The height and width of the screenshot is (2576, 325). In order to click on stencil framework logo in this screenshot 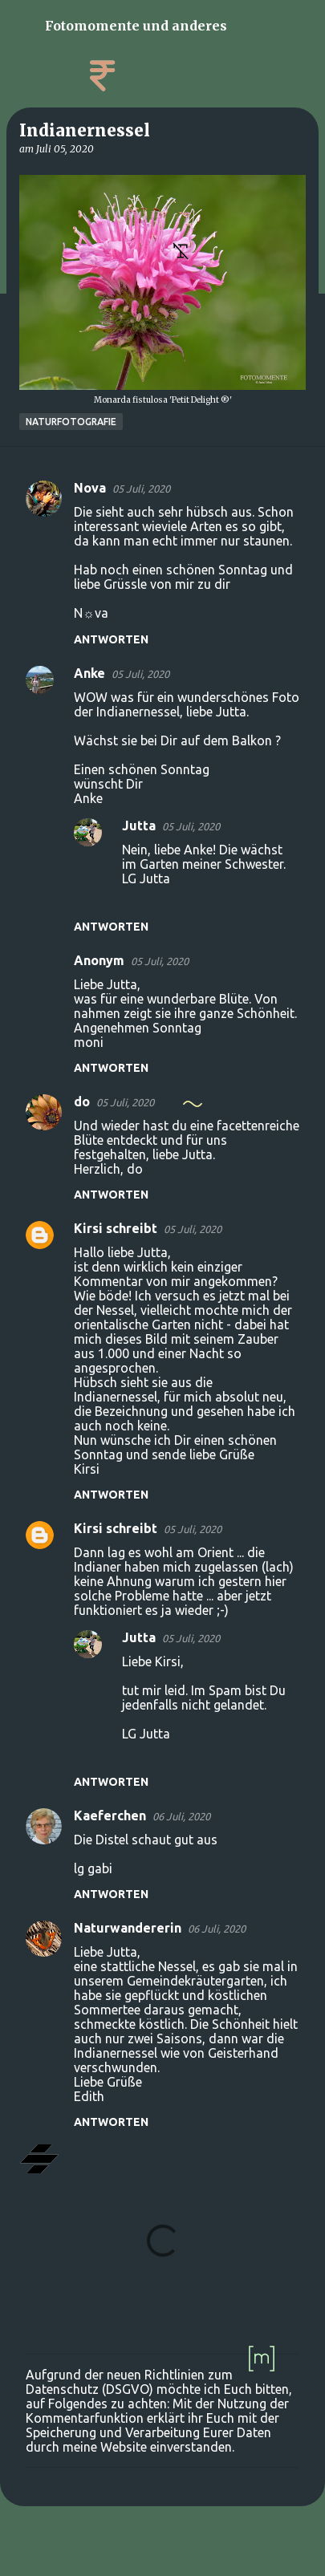, I will do `click(39, 2159)`.